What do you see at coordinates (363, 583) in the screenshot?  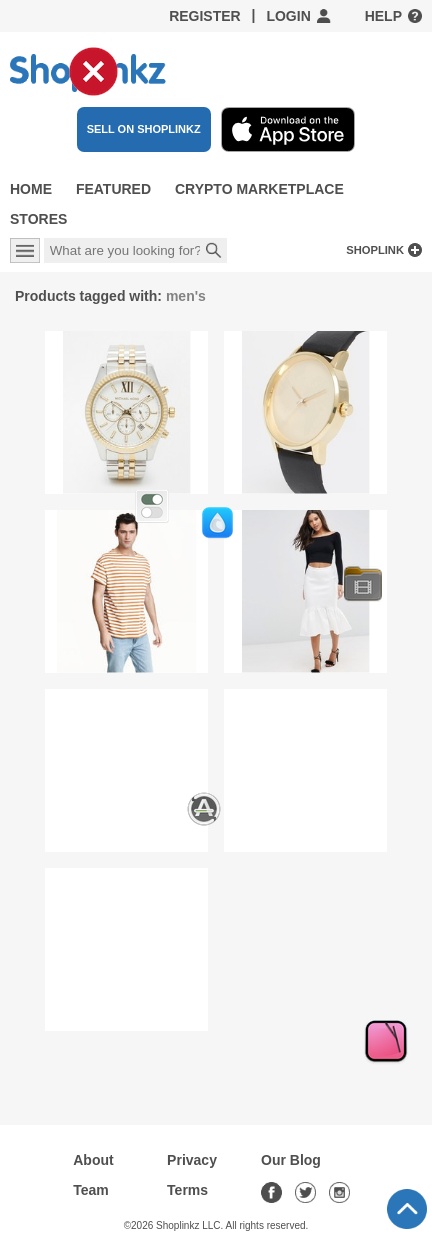 I see `open videos folder` at bounding box center [363, 583].